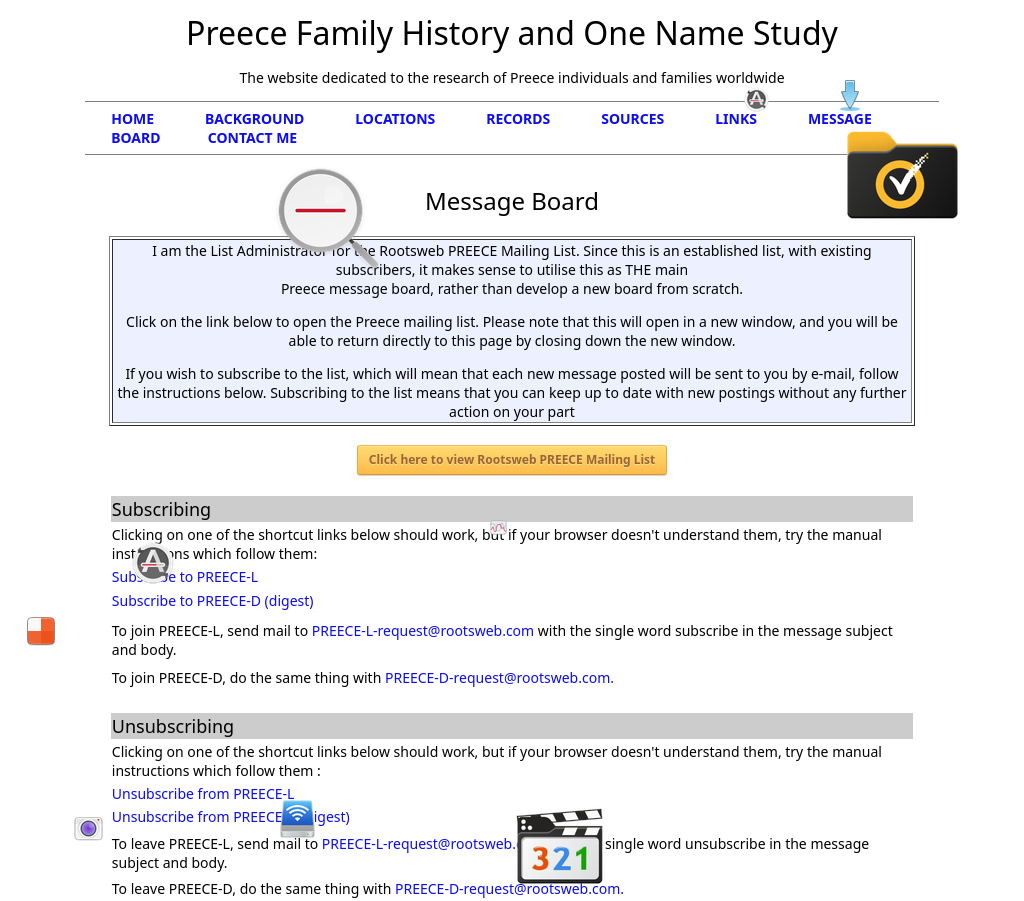 The image size is (1024, 901). Describe the element at coordinates (41, 631) in the screenshot. I see `switch to the top-left workspace` at that location.